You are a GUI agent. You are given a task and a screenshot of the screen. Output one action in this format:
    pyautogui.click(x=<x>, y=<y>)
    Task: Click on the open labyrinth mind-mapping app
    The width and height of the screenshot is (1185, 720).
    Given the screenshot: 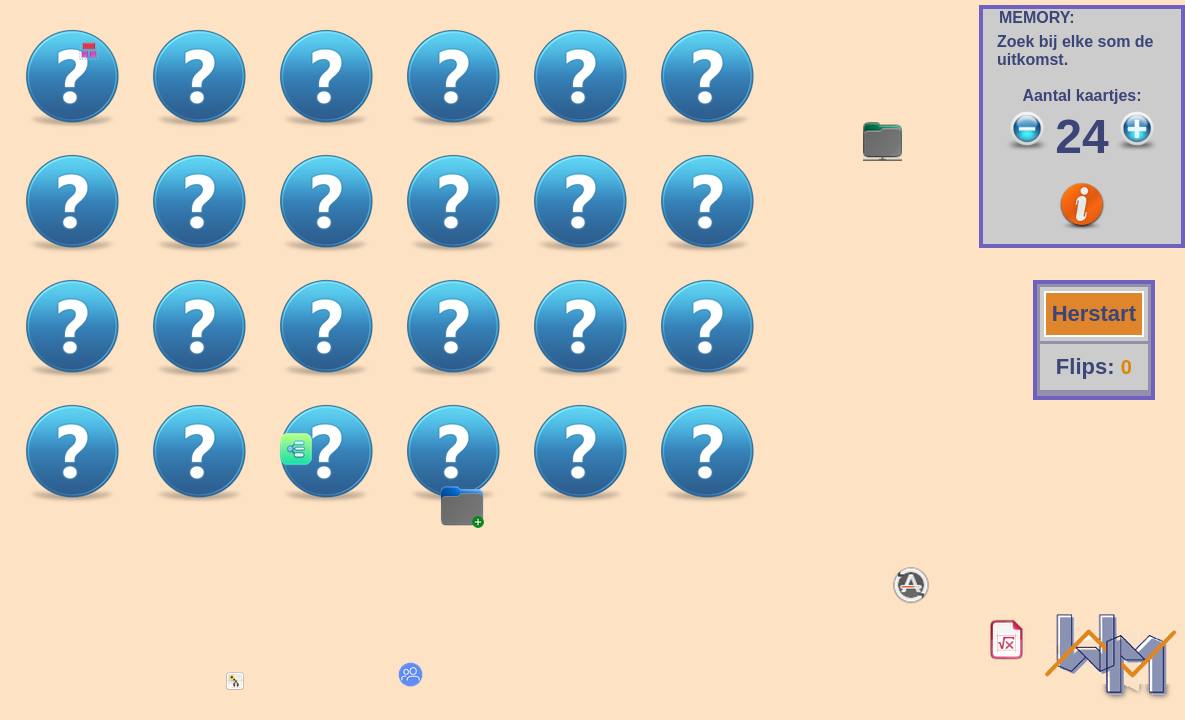 What is the action you would take?
    pyautogui.click(x=296, y=449)
    